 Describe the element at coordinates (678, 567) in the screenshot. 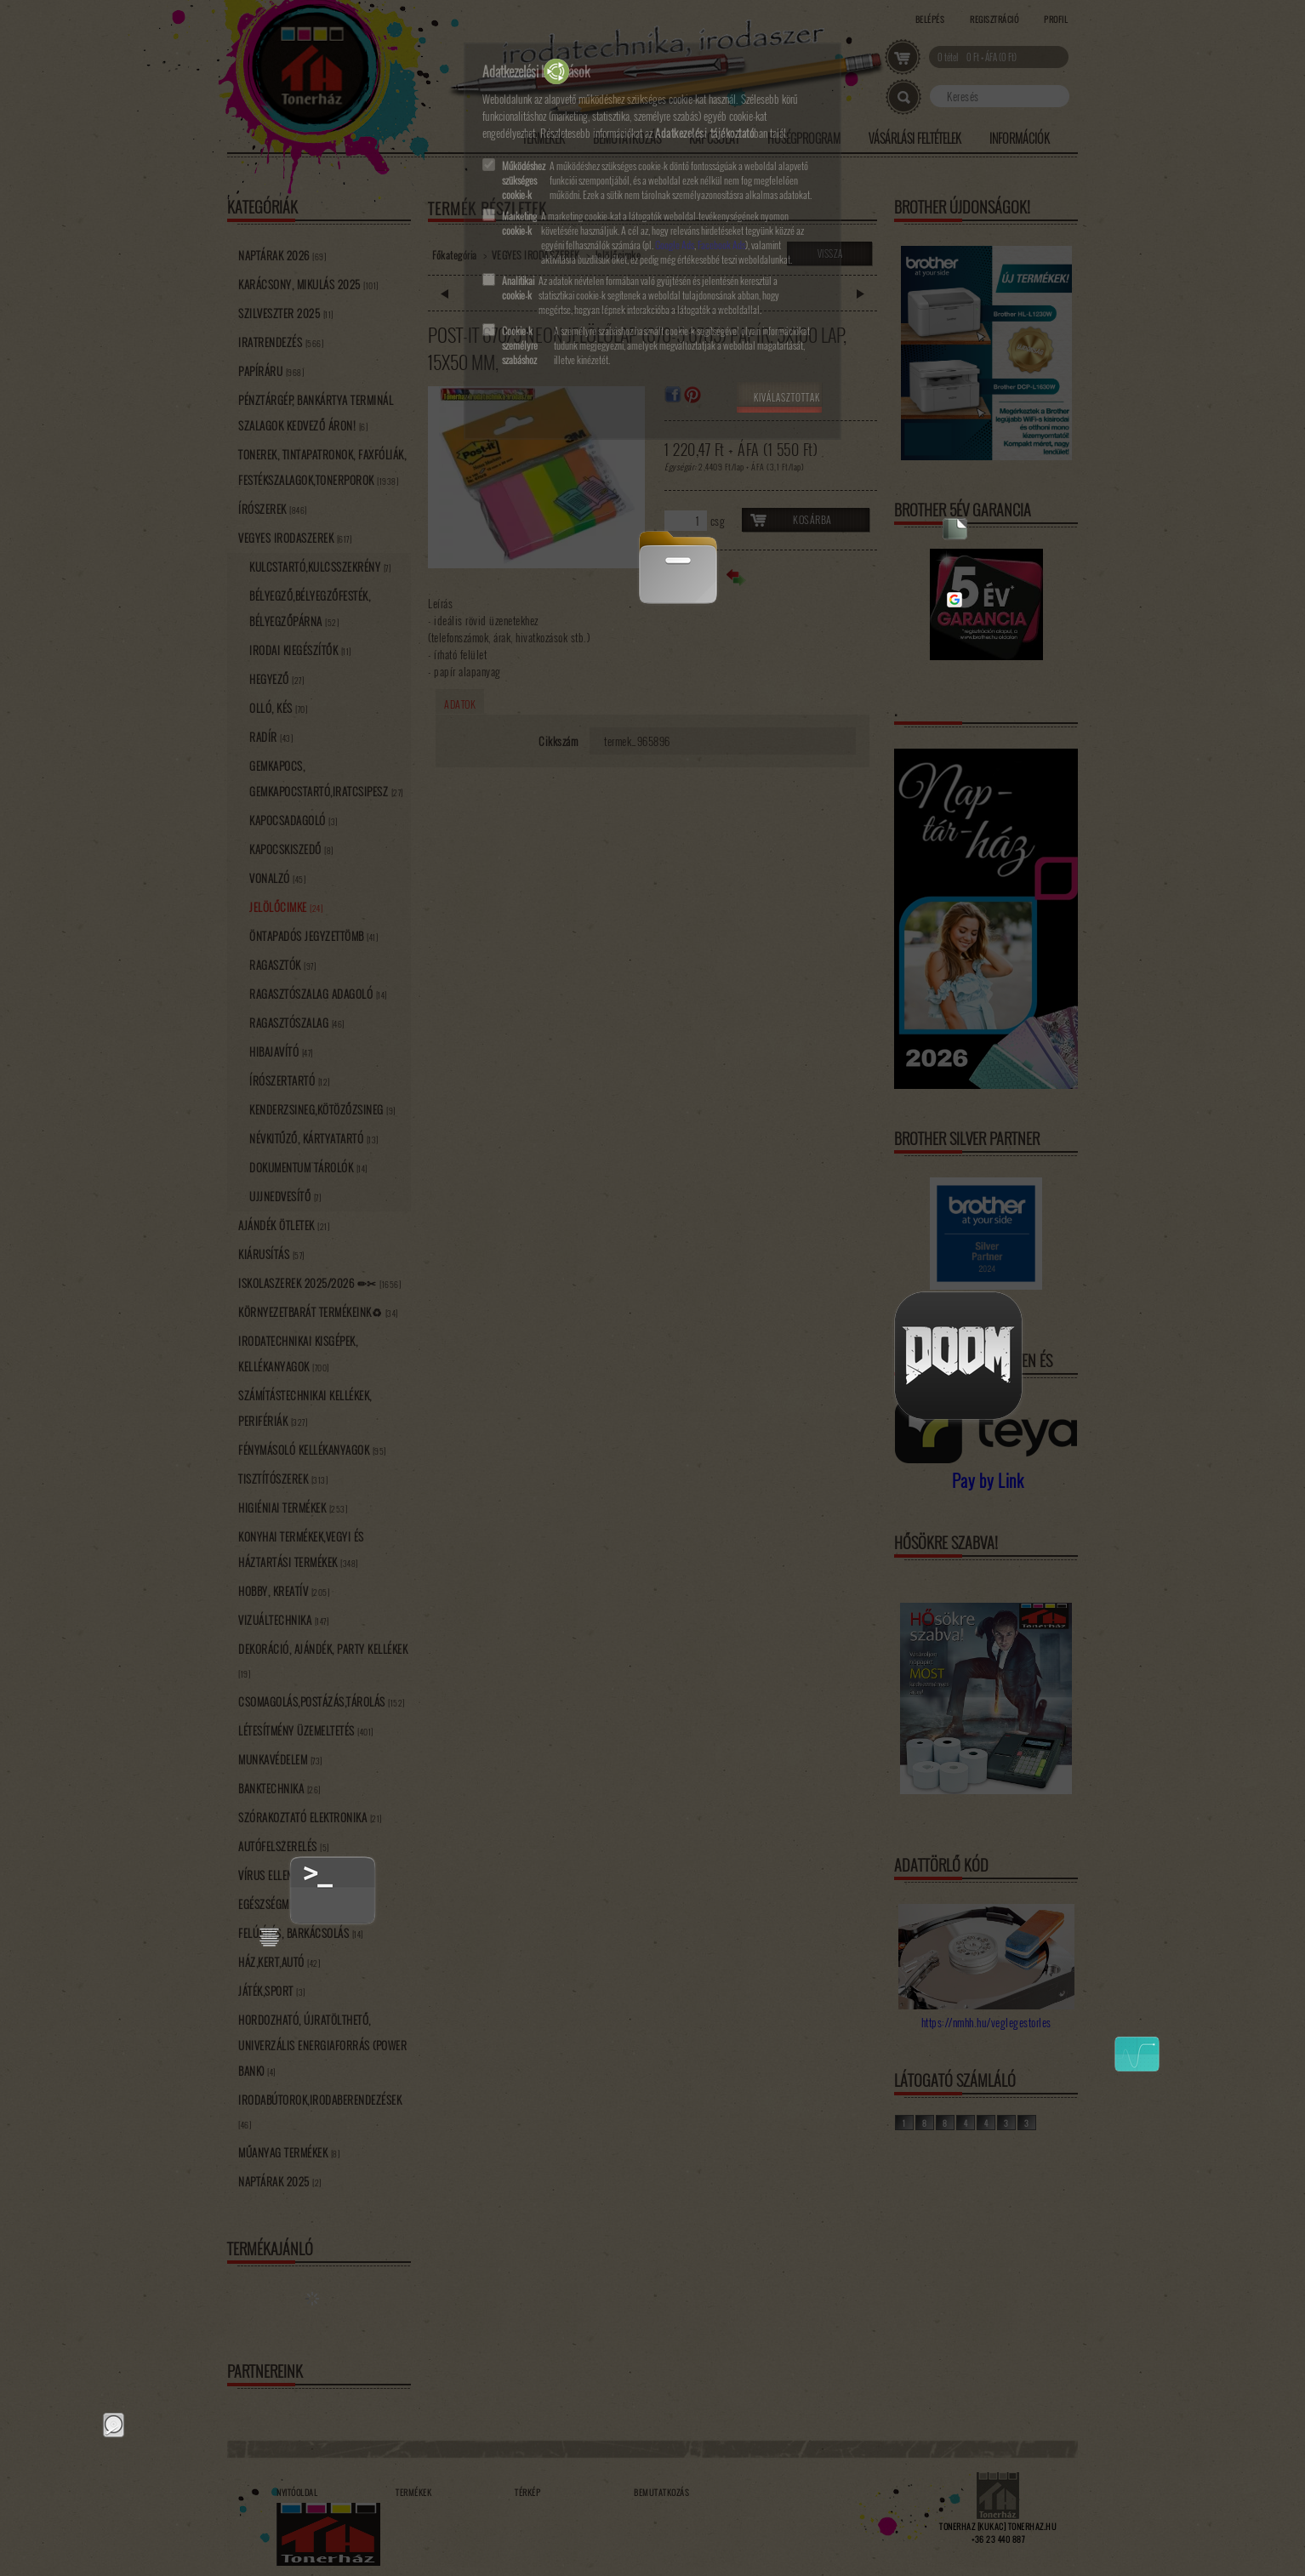

I see `open file manager application` at that location.